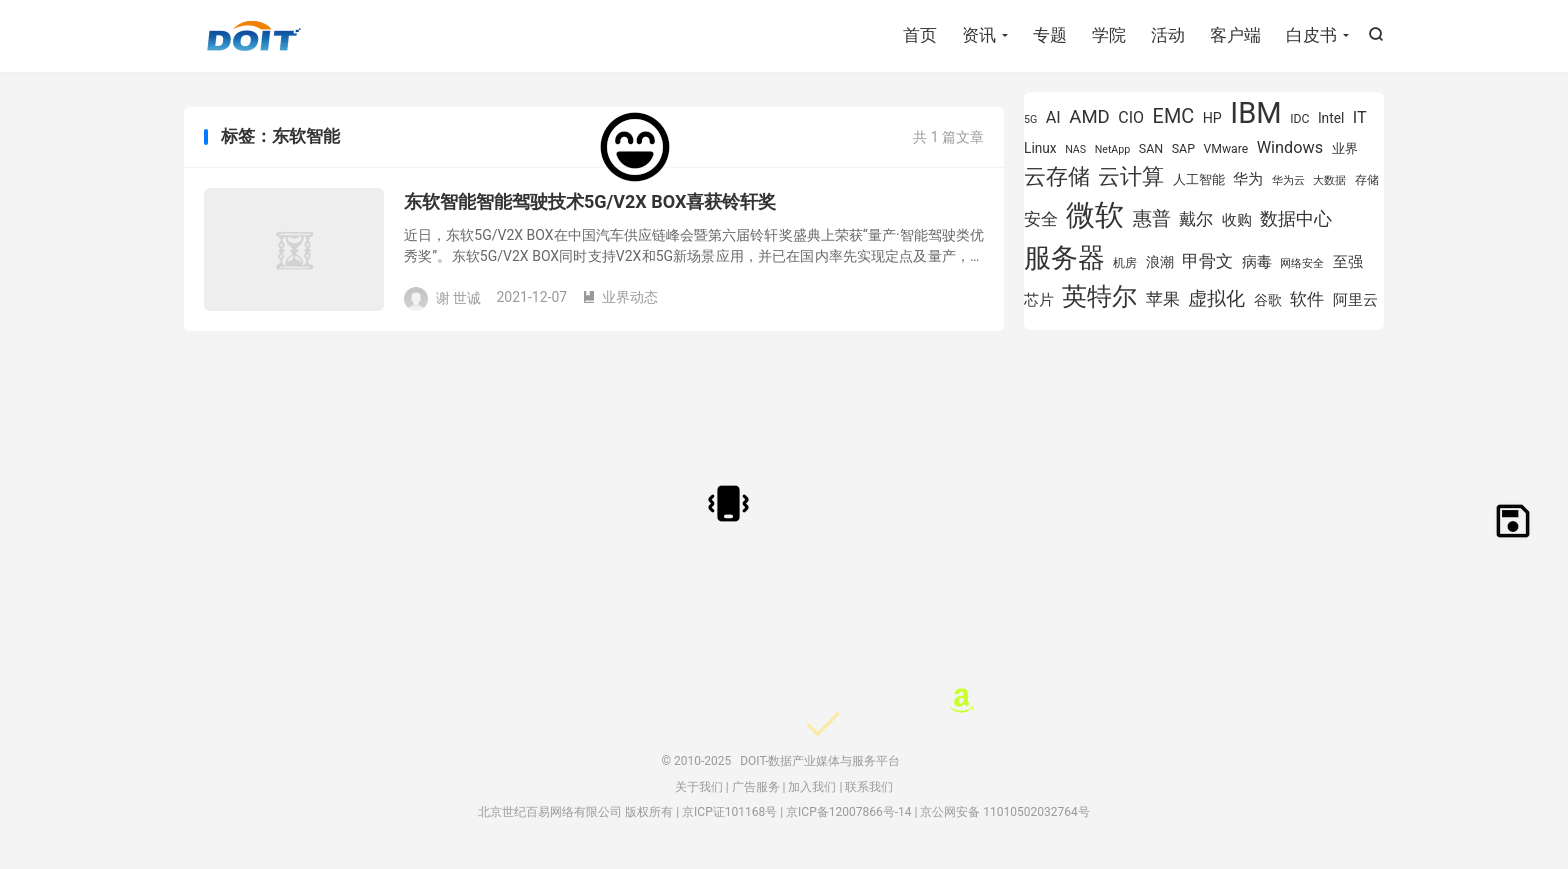 This screenshot has width=1568, height=869. What do you see at coordinates (961, 700) in the screenshot?
I see `open the Amazon app or website` at bounding box center [961, 700].